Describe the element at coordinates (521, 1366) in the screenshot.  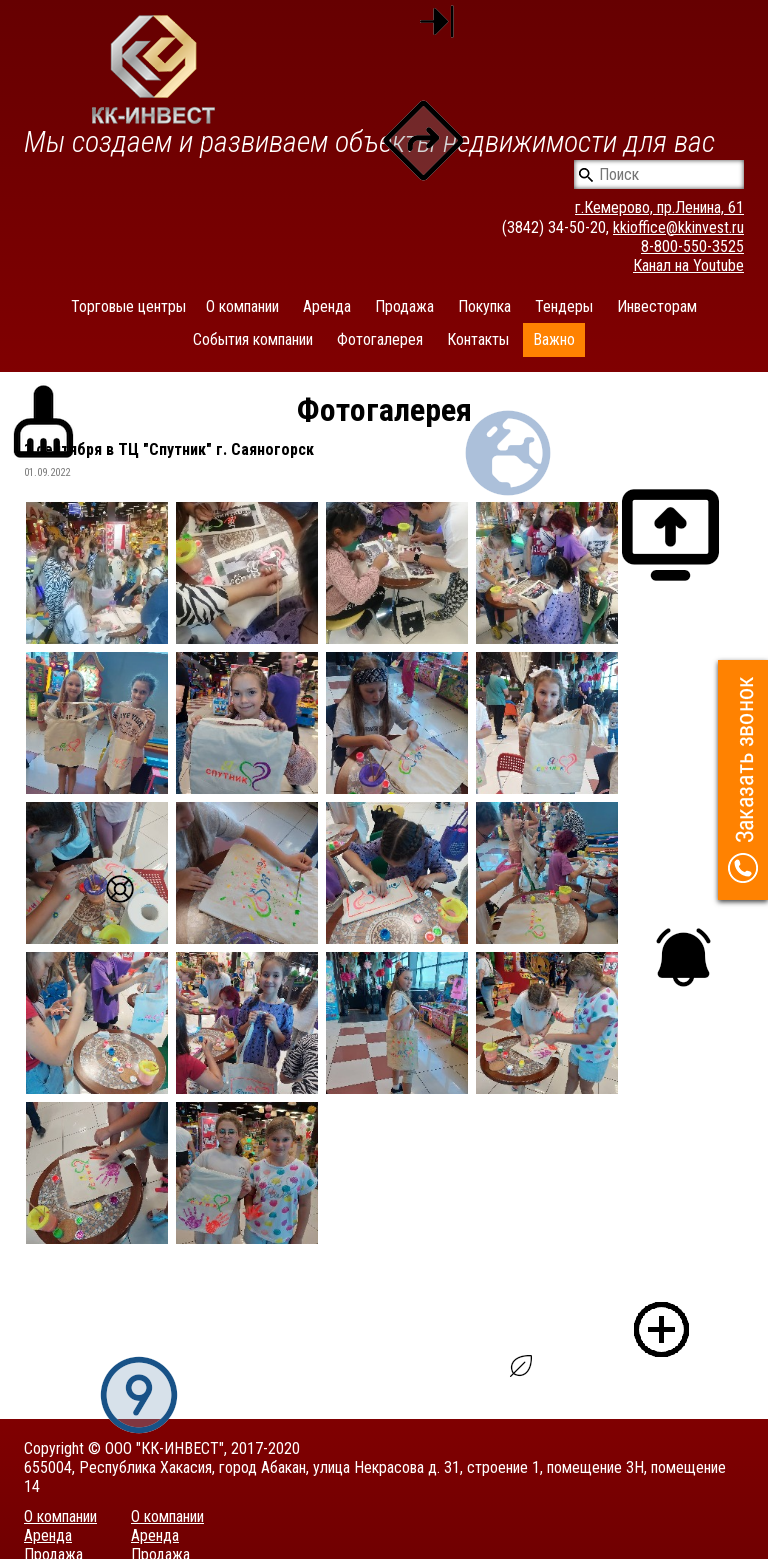
I see `indicates eco-friendly or sustainable option` at that location.